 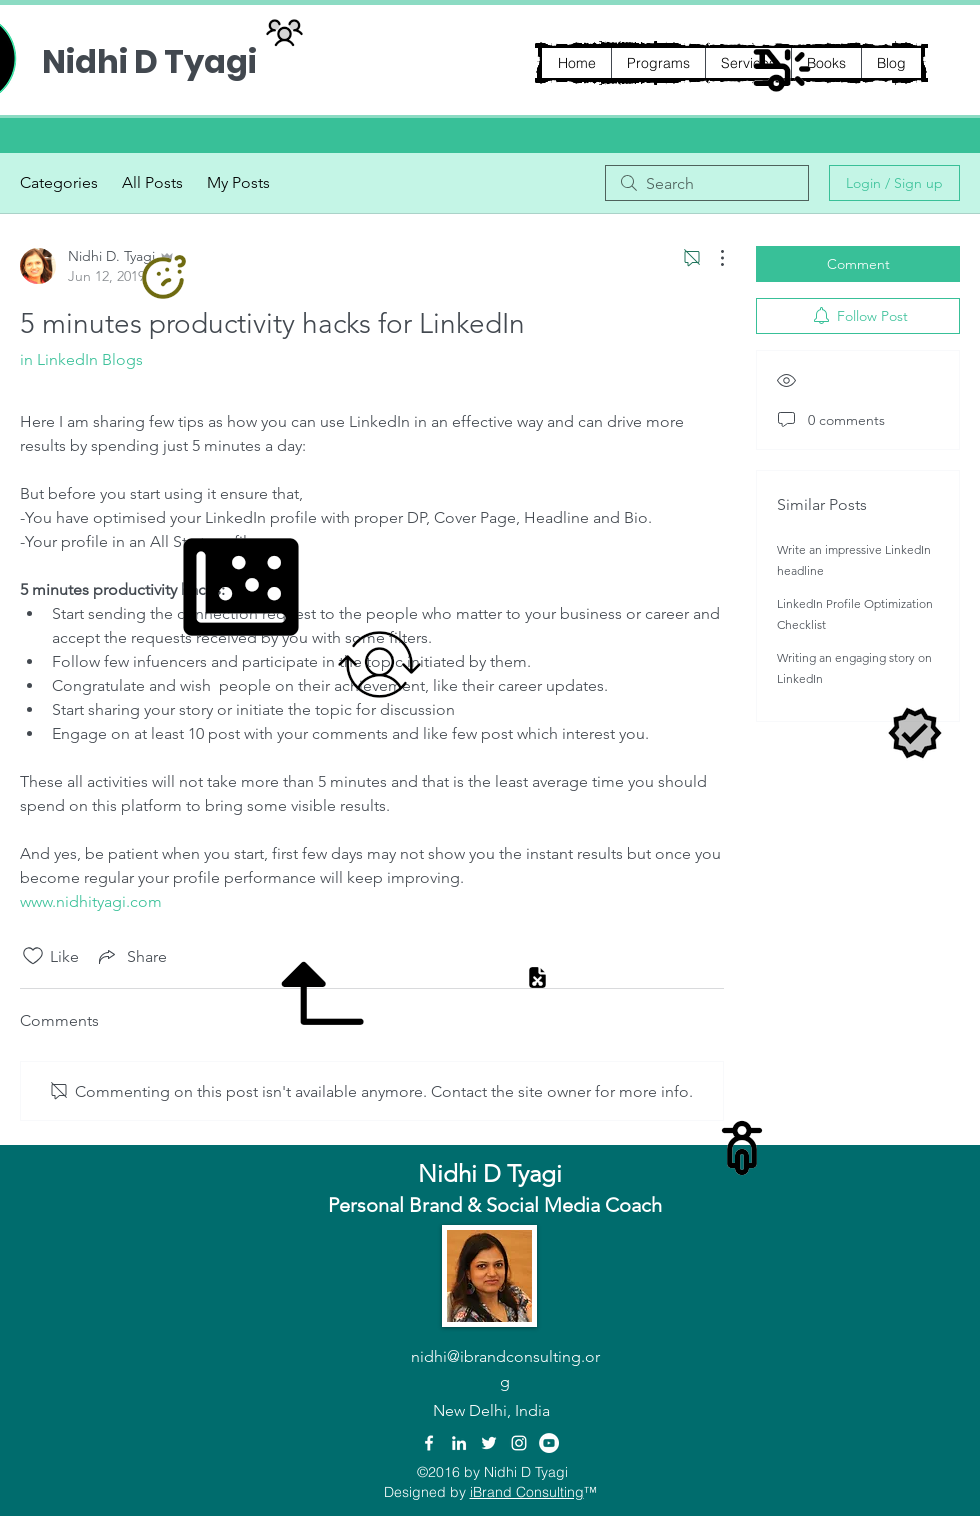 I want to click on indicates a verified account or profile, so click(x=915, y=733).